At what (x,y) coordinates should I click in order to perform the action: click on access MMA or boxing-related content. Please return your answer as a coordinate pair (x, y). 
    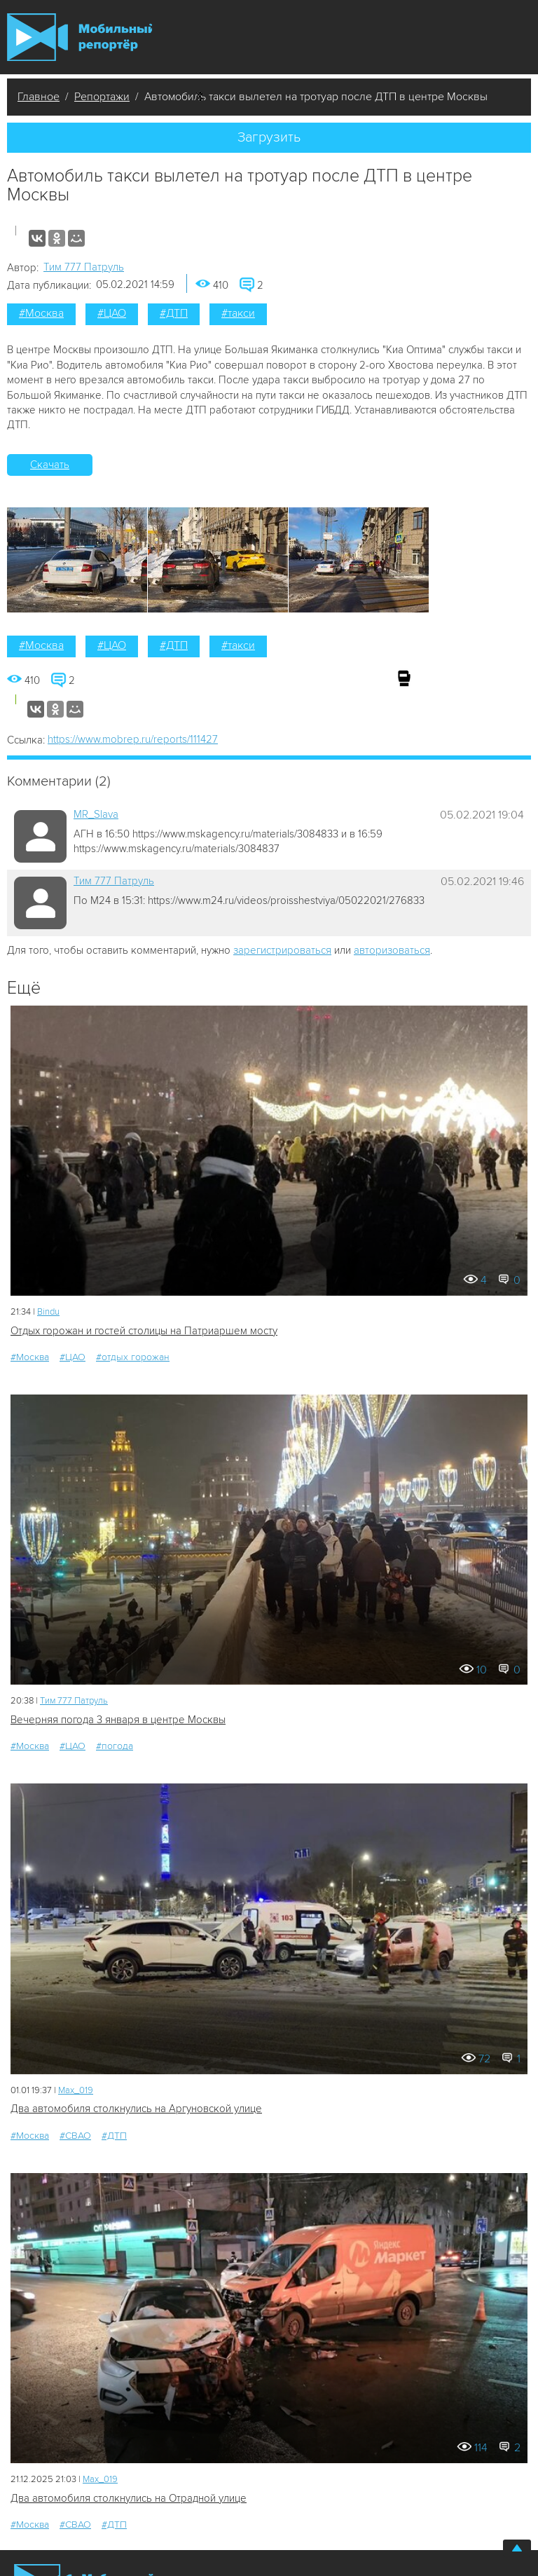
    Looking at the image, I should click on (404, 678).